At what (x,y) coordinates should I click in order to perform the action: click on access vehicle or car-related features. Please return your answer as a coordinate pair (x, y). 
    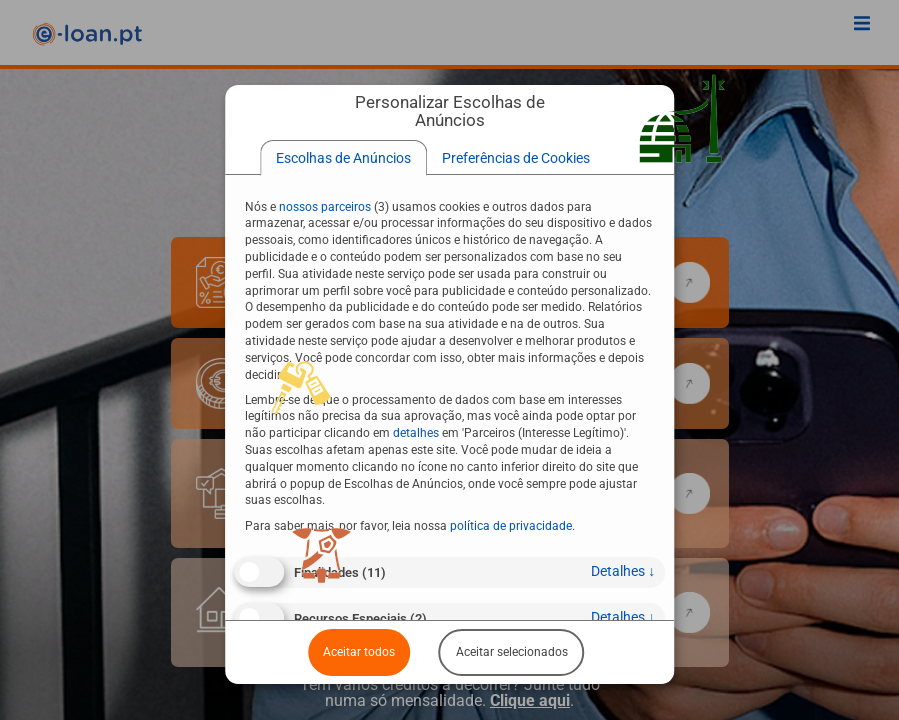
    Looking at the image, I should click on (301, 388).